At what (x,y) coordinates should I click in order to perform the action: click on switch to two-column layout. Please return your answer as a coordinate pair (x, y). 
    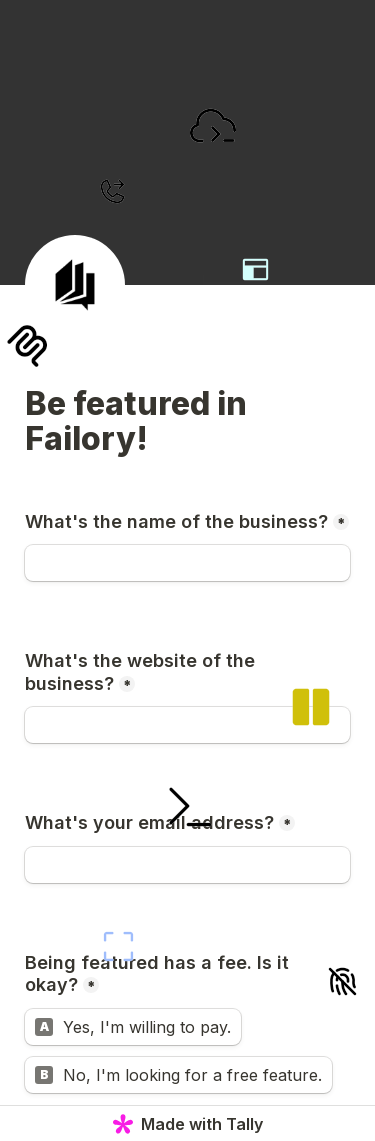
    Looking at the image, I should click on (311, 707).